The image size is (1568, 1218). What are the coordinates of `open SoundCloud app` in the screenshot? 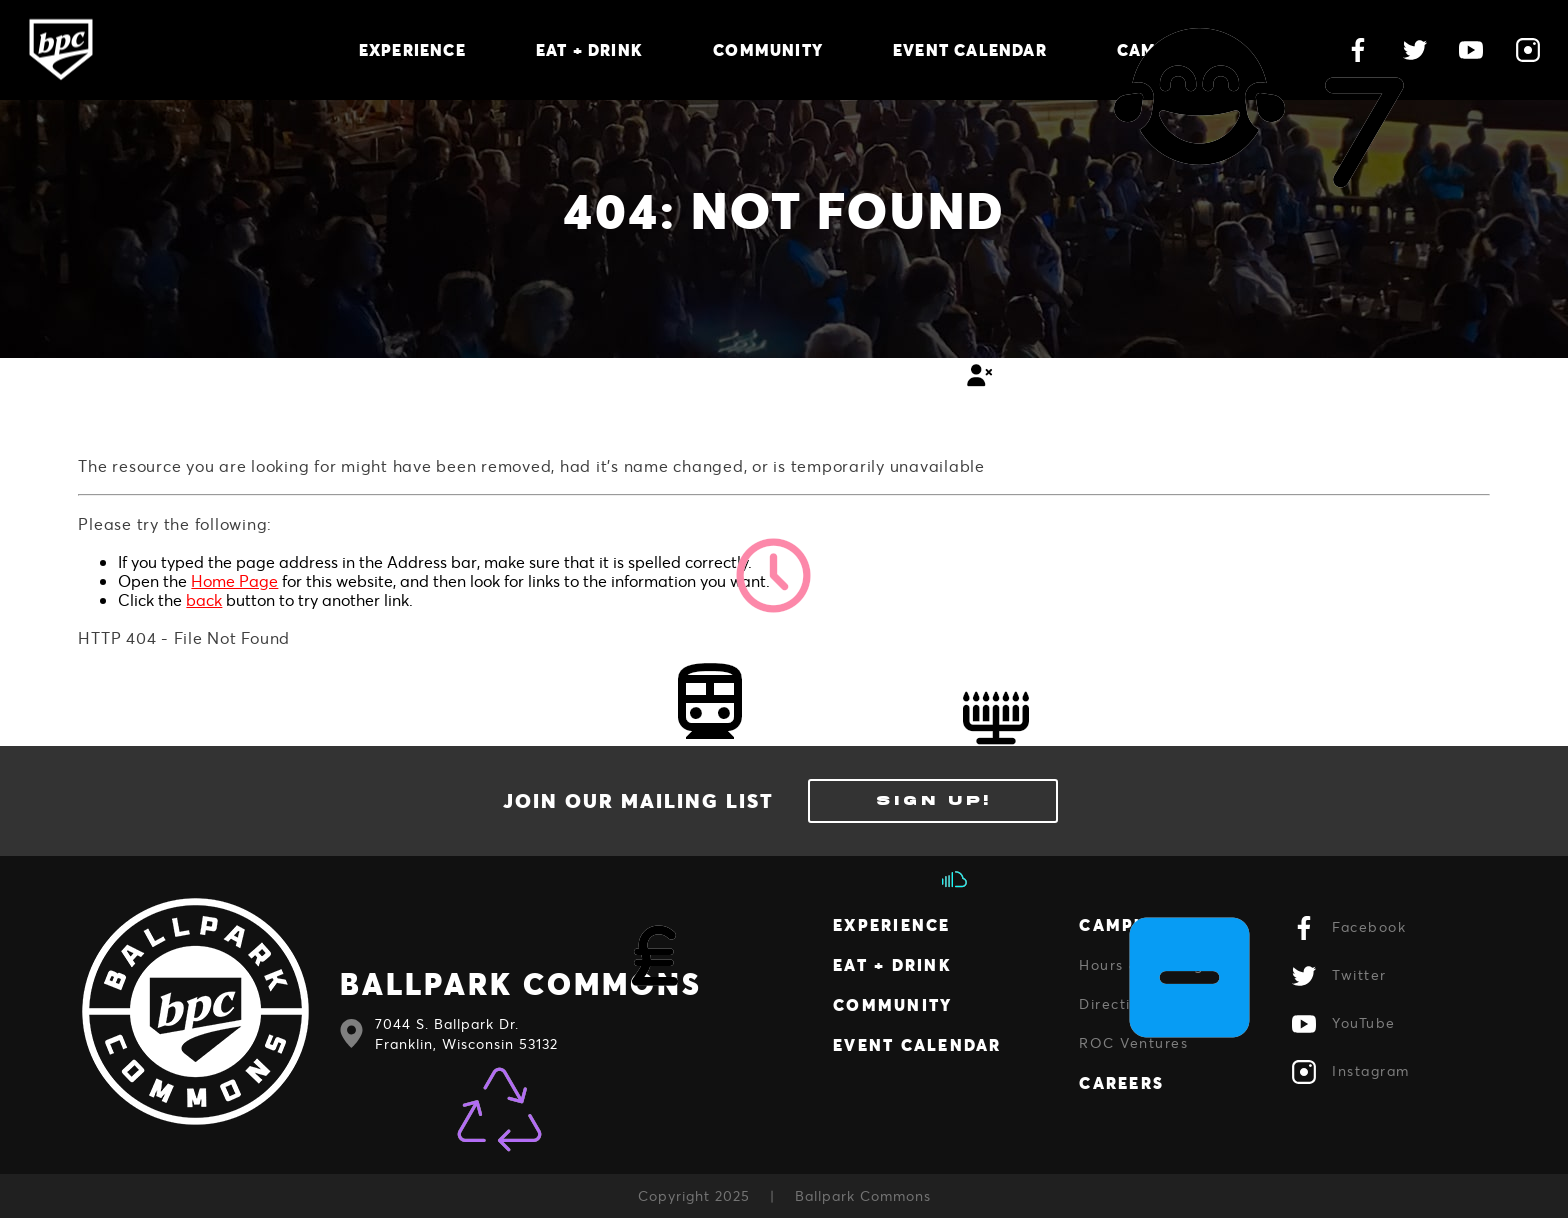 It's located at (954, 880).